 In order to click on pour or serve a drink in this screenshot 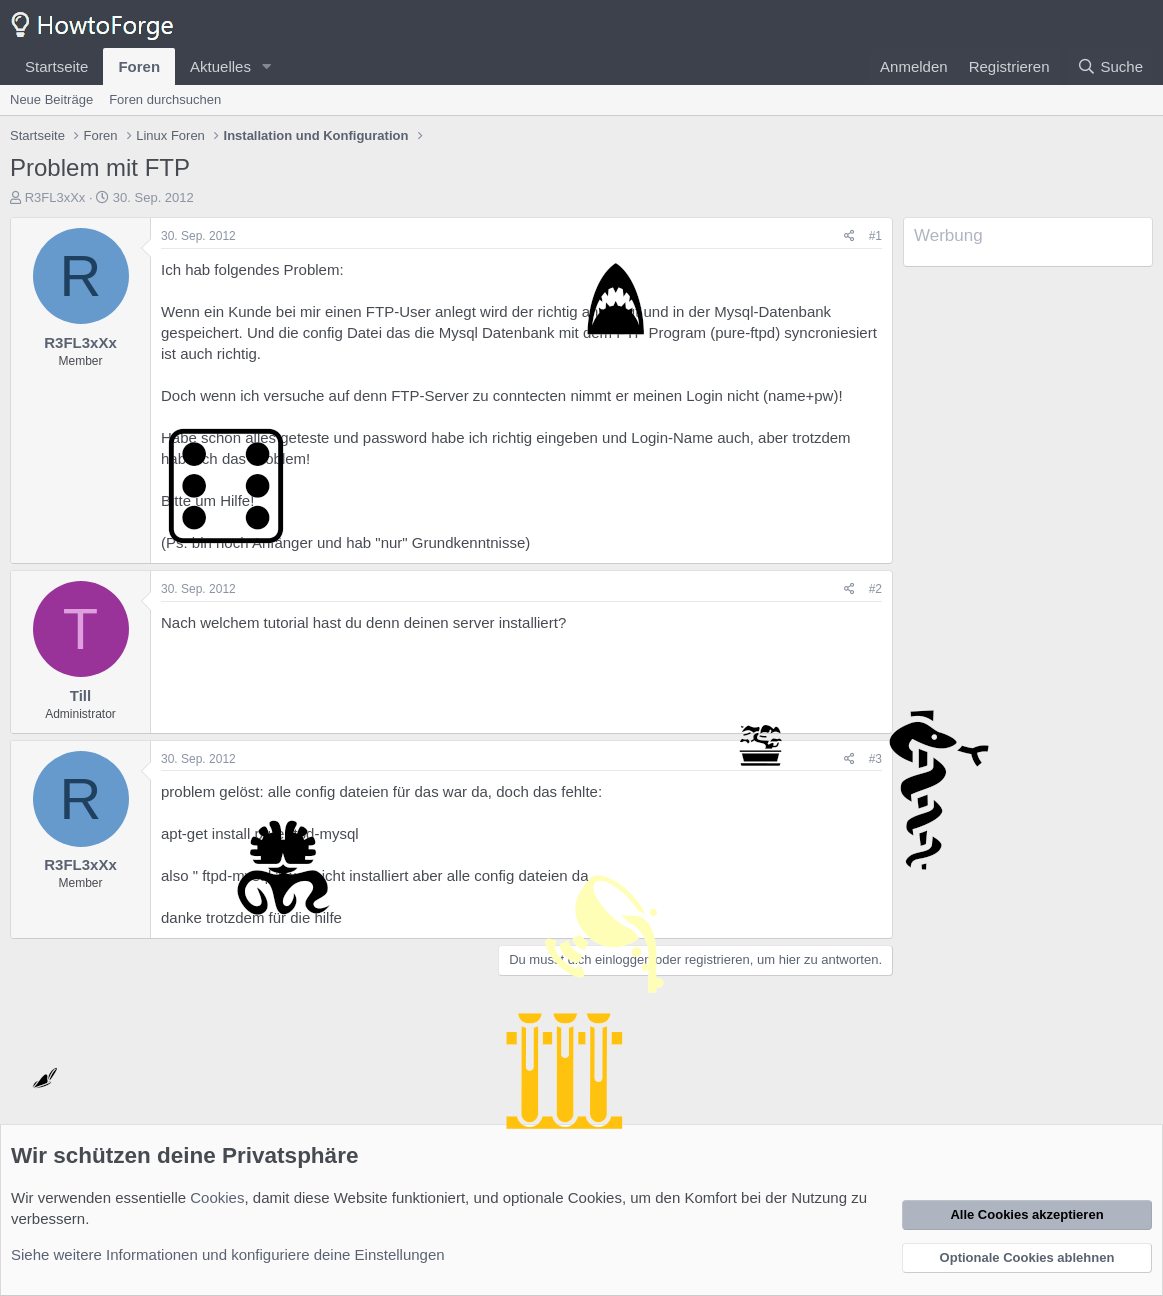, I will do `click(604, 933)`.